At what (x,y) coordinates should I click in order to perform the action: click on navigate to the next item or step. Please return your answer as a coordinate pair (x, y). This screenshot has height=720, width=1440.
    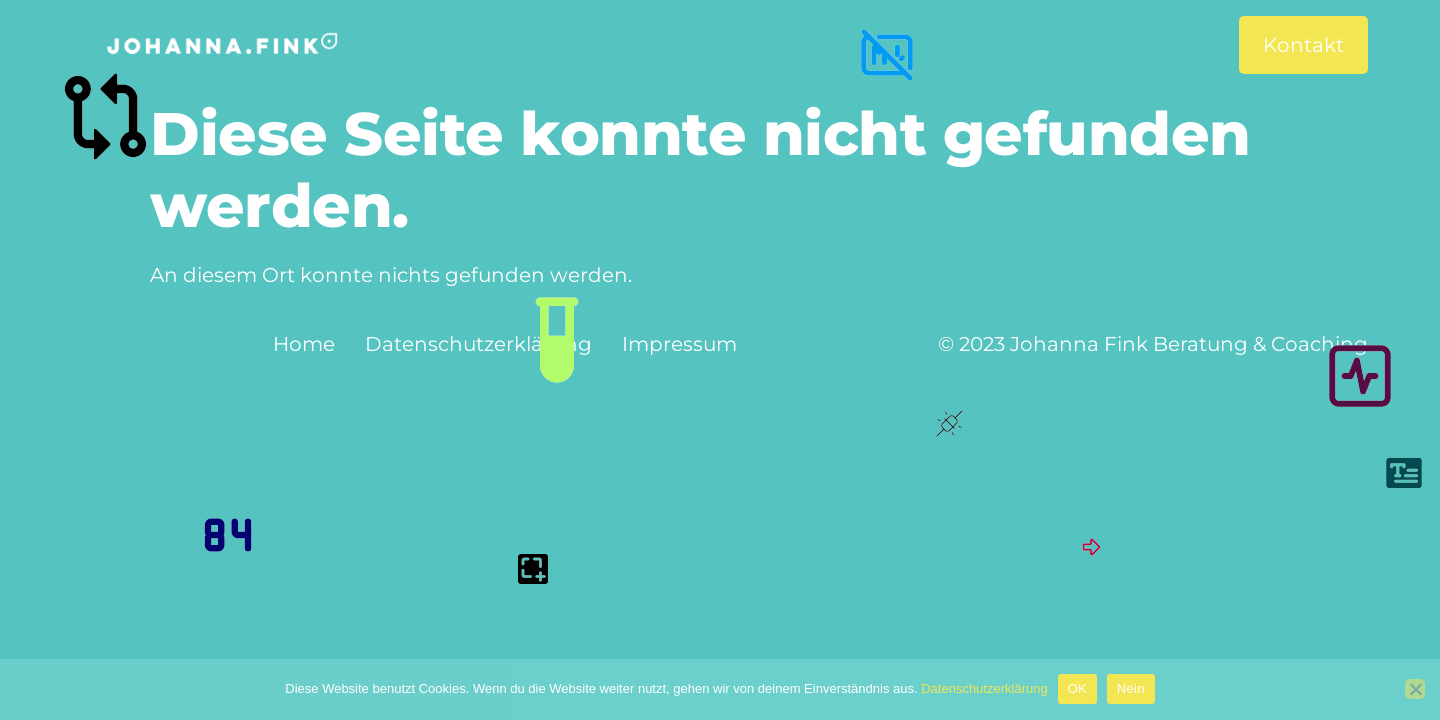
    Looking at the image, I should click on (1091, 547).